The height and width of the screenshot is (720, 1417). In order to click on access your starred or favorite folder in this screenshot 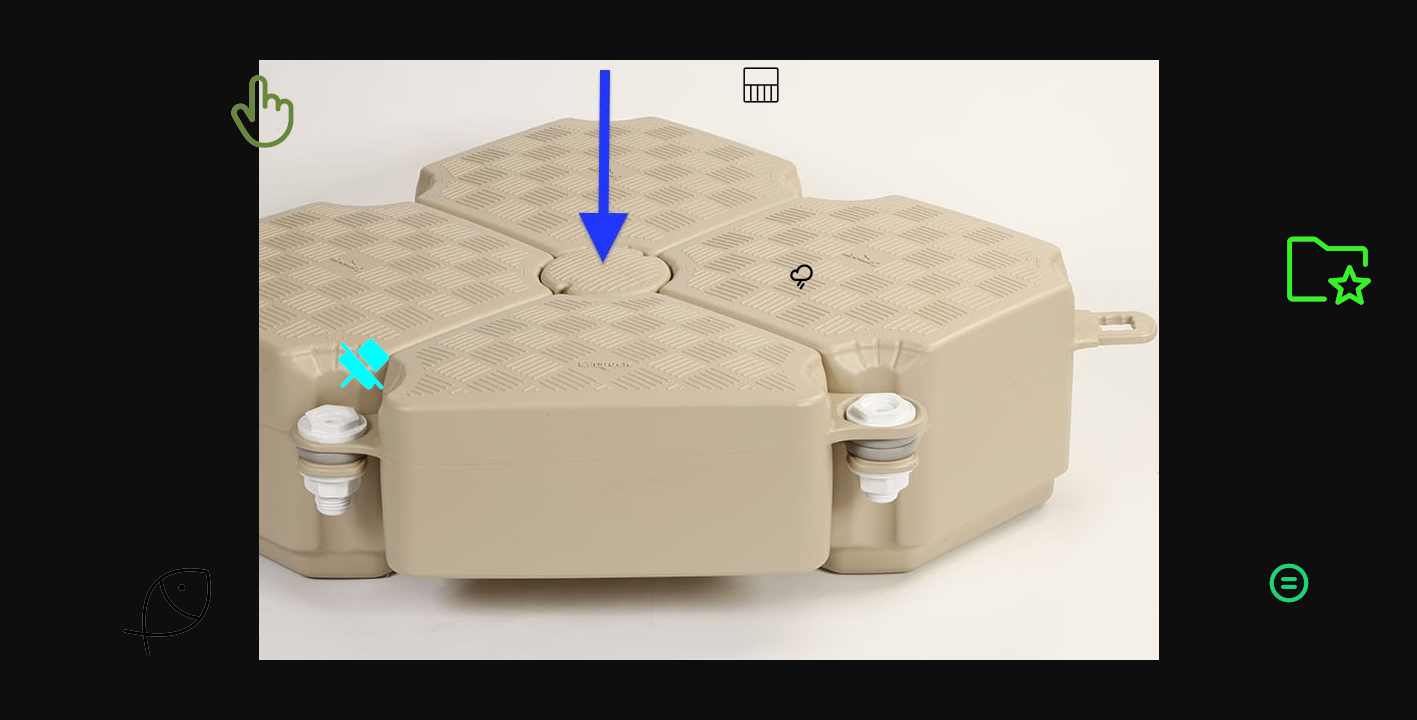, I will do `click(1327, 267)`.